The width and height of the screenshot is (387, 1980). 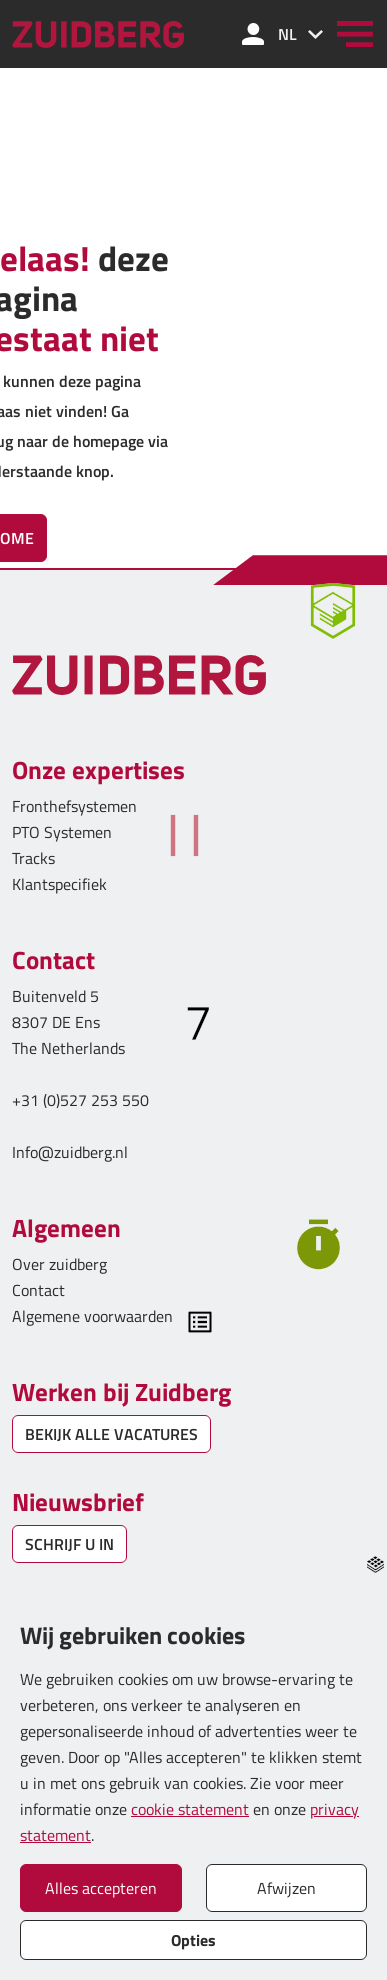 I want to click on htmlacademy brand logo, so click(x=333, y=611).